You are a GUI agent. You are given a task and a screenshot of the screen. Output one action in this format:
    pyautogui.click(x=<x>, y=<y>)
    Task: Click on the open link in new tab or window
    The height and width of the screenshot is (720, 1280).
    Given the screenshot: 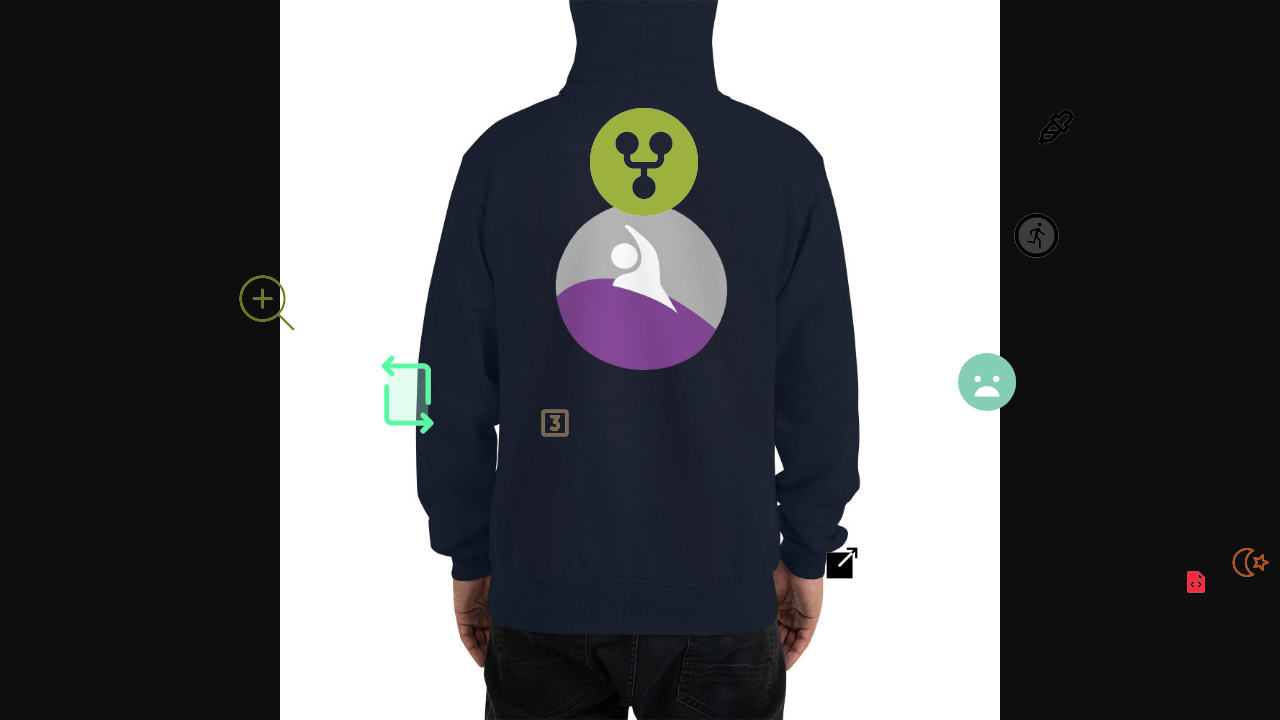 What is the action you would take?
    pyautogui.click(x=842, y=563)
    